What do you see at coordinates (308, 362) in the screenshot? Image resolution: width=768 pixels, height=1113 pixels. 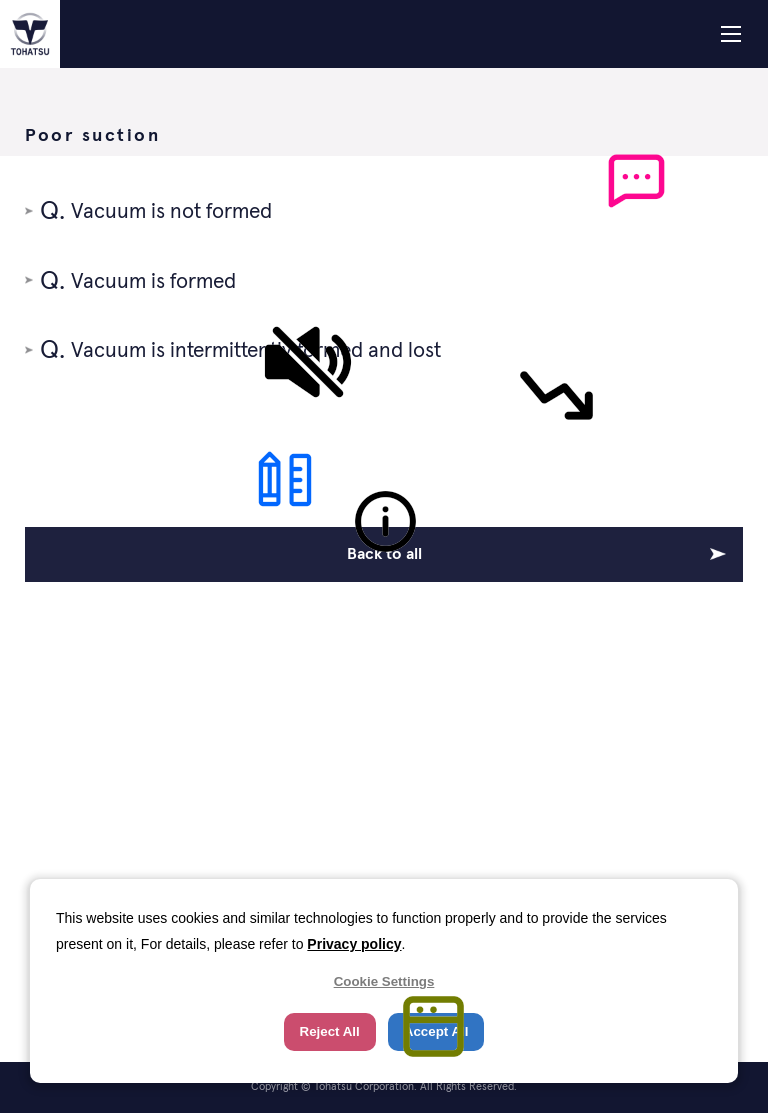 I see `mute audio` at bounding box center [308, 362].